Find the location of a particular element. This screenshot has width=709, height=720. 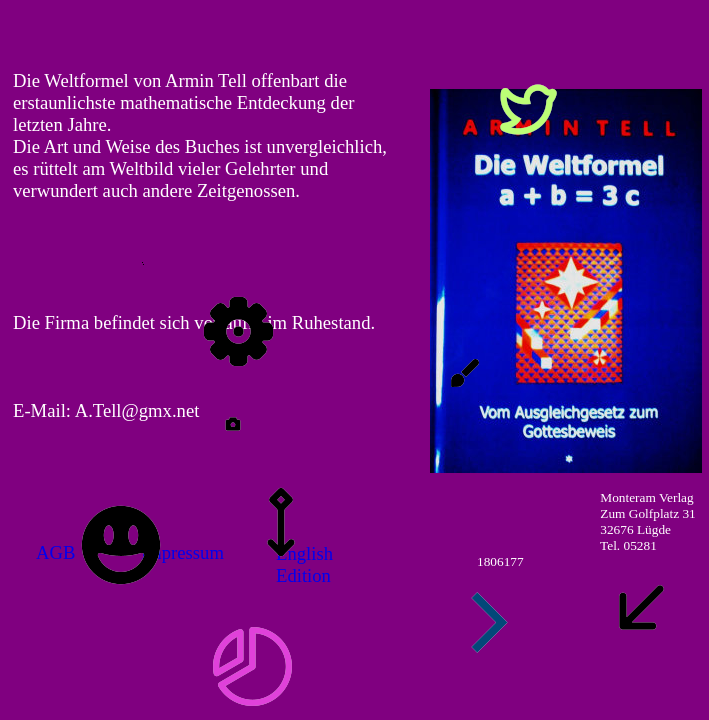

add an emoji or reaction to a message is located at coordinates (121, 545).